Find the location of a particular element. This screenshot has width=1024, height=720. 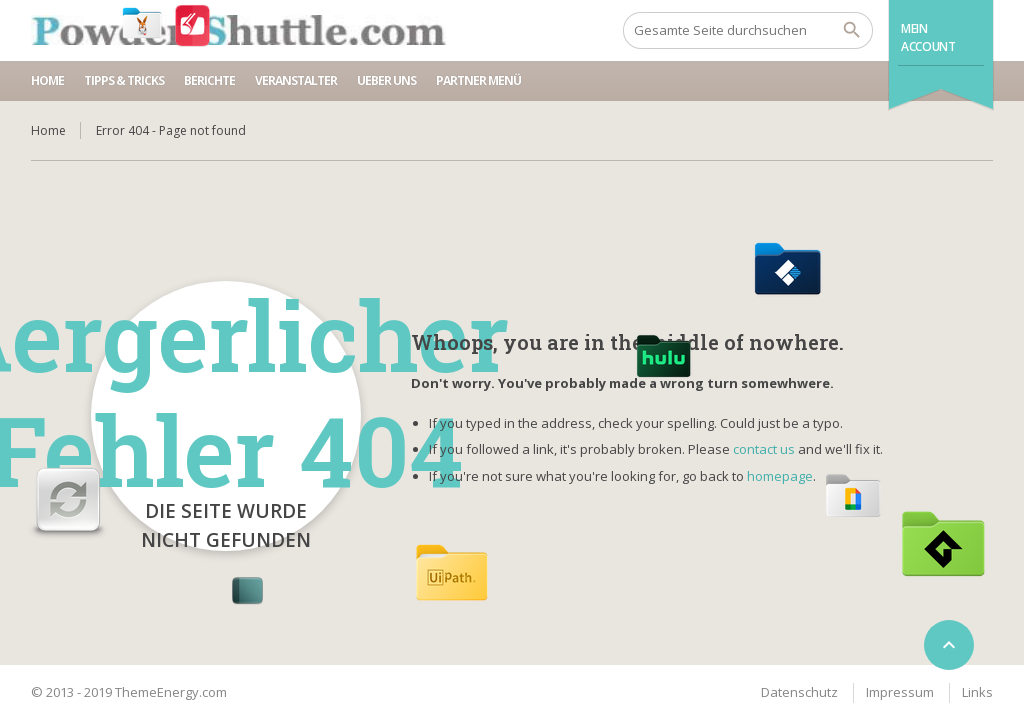

folder containing Hulu app data or downloads is located at coordinates (663, 357).